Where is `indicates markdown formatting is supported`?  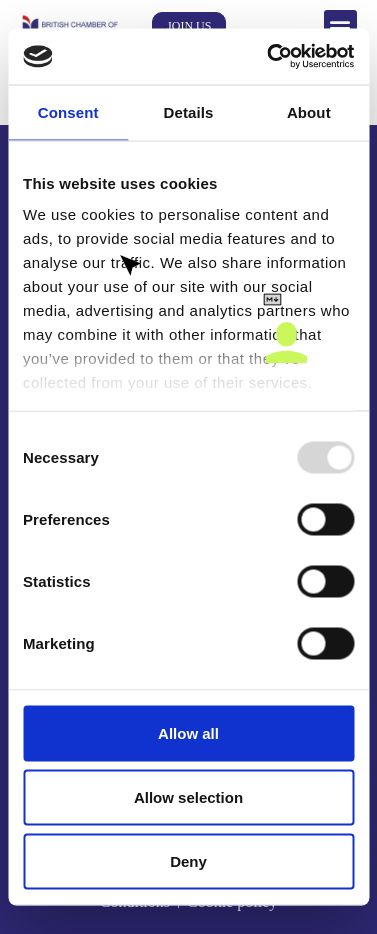
indicates markdown formatting is supported is located at coordinates (272, 299).